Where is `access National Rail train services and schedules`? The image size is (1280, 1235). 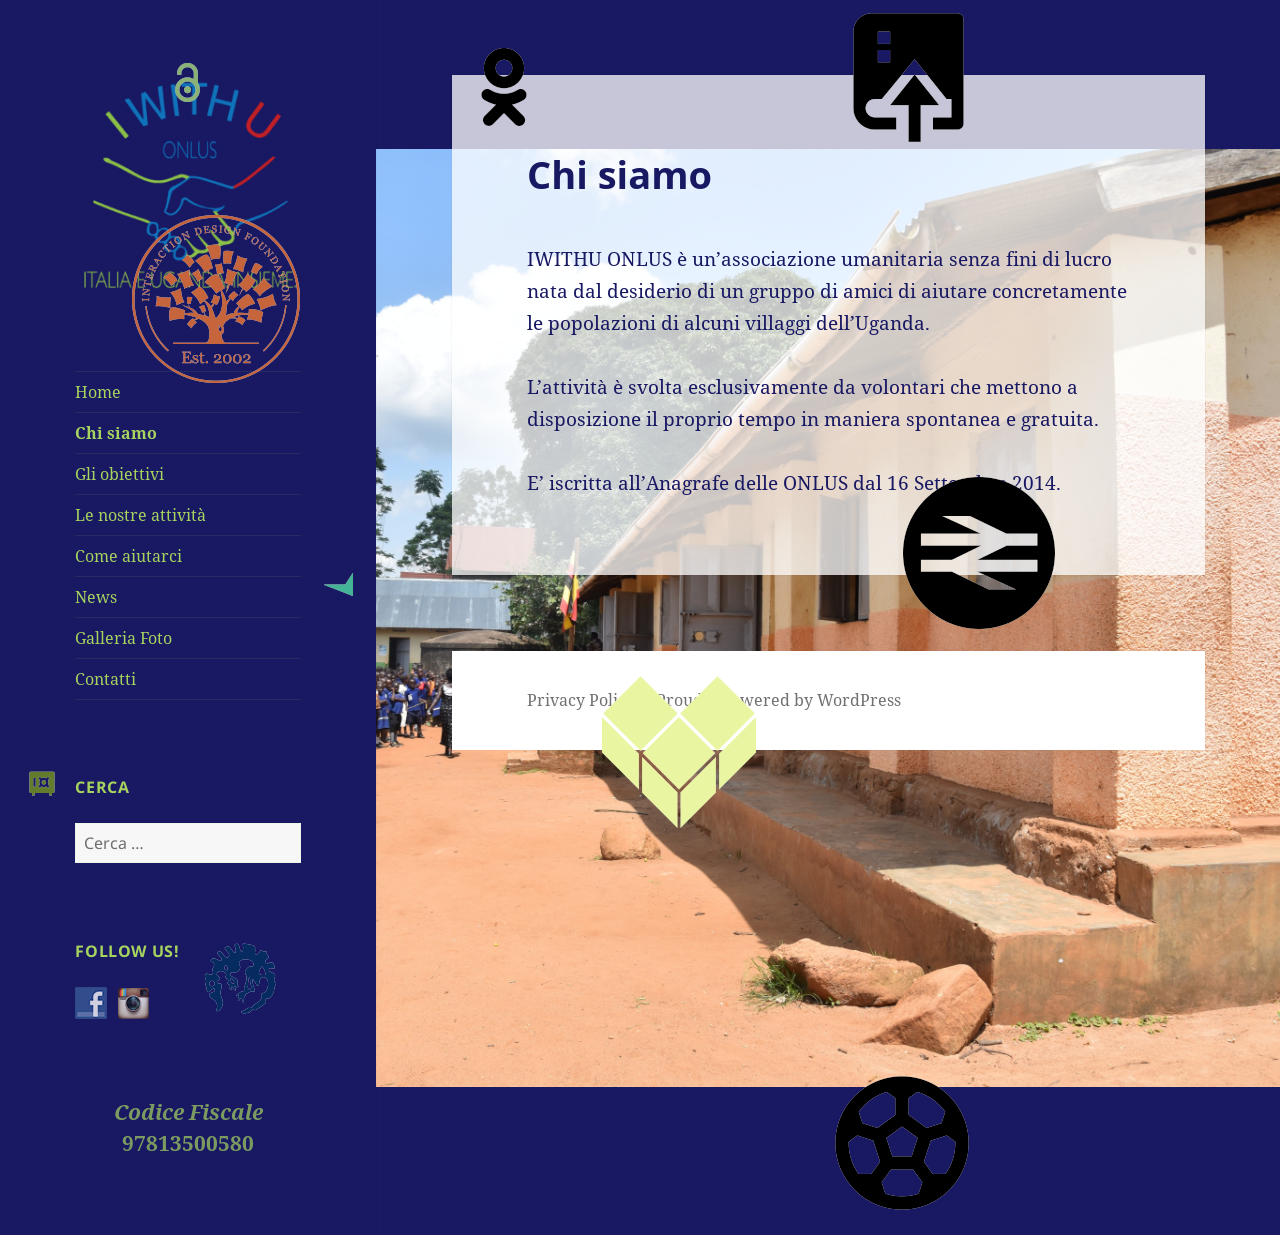
access National Rail train services and schedules is located at coordinates (979, 553).